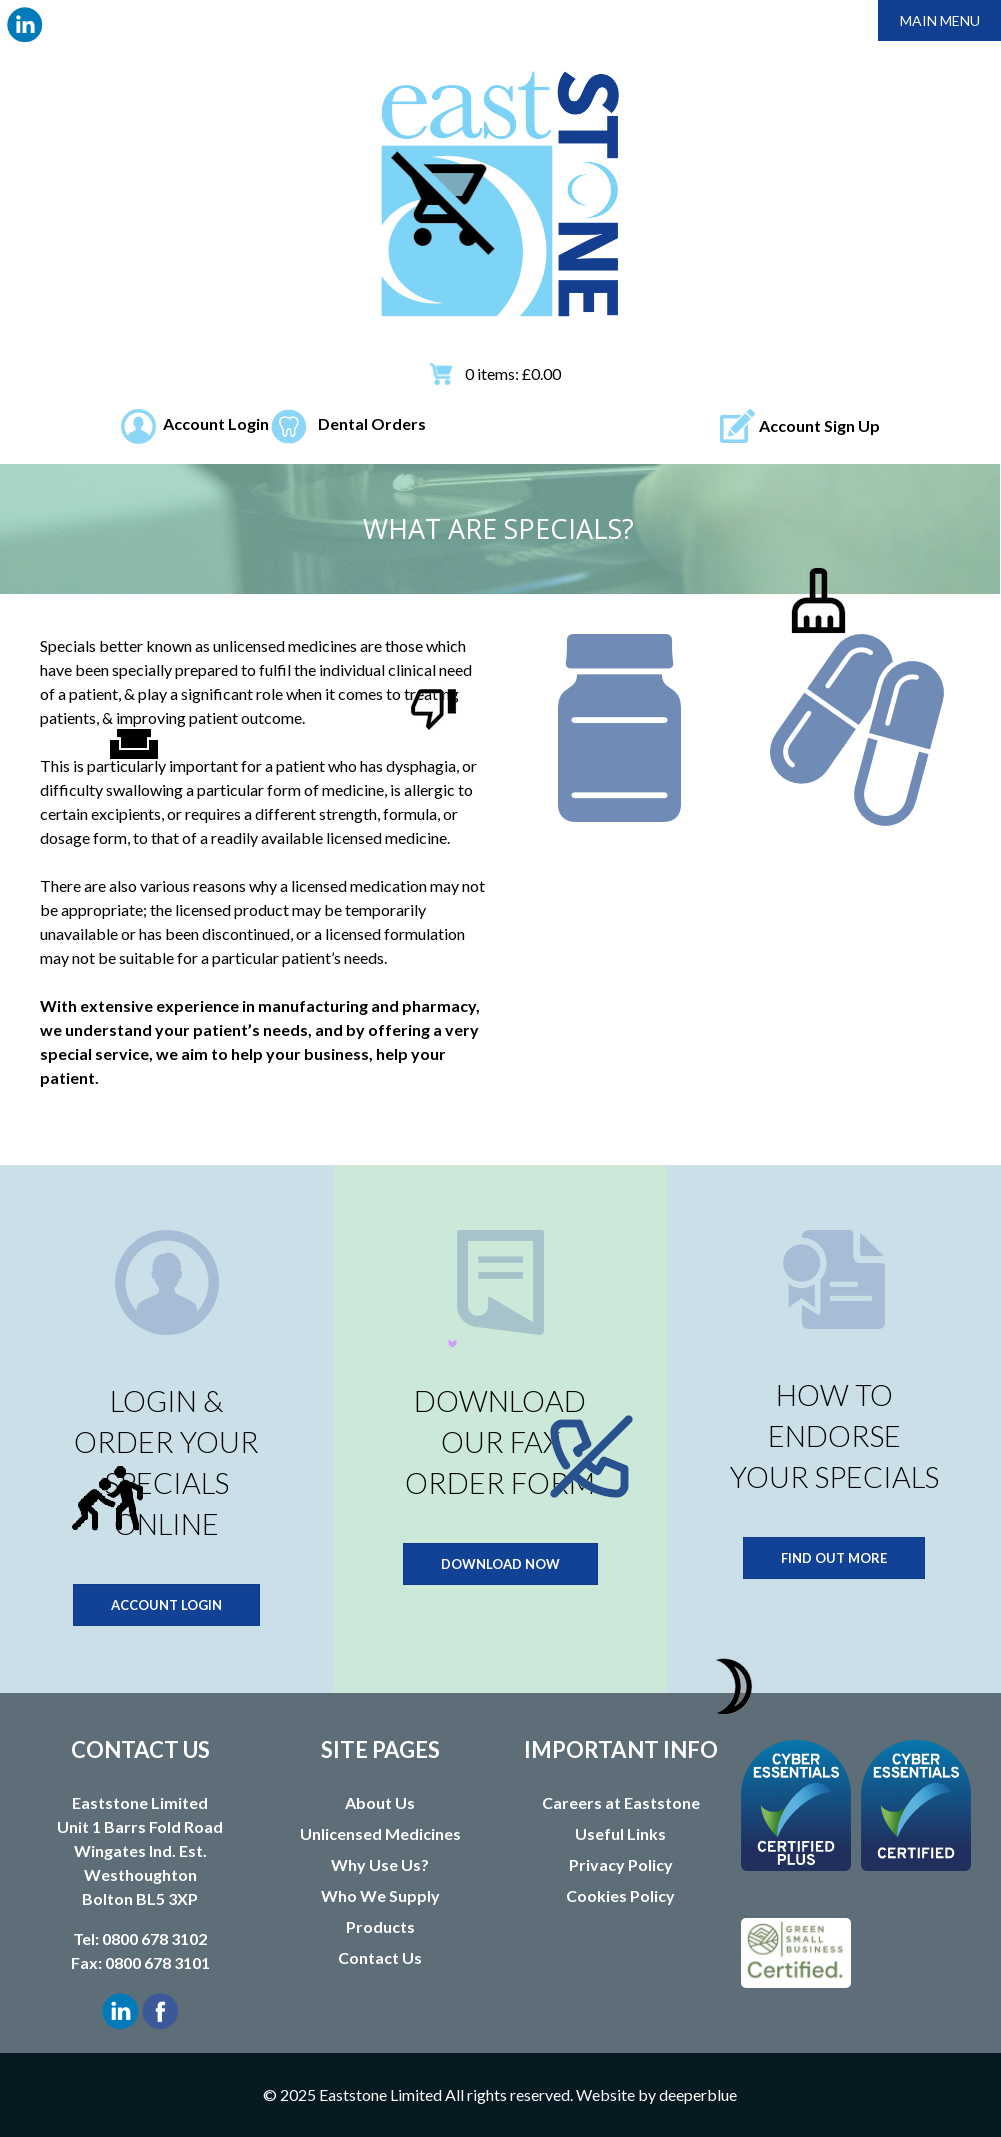 The image size is (1001, 2137). I want to click on dislike or downvote content, so click(433, 707).